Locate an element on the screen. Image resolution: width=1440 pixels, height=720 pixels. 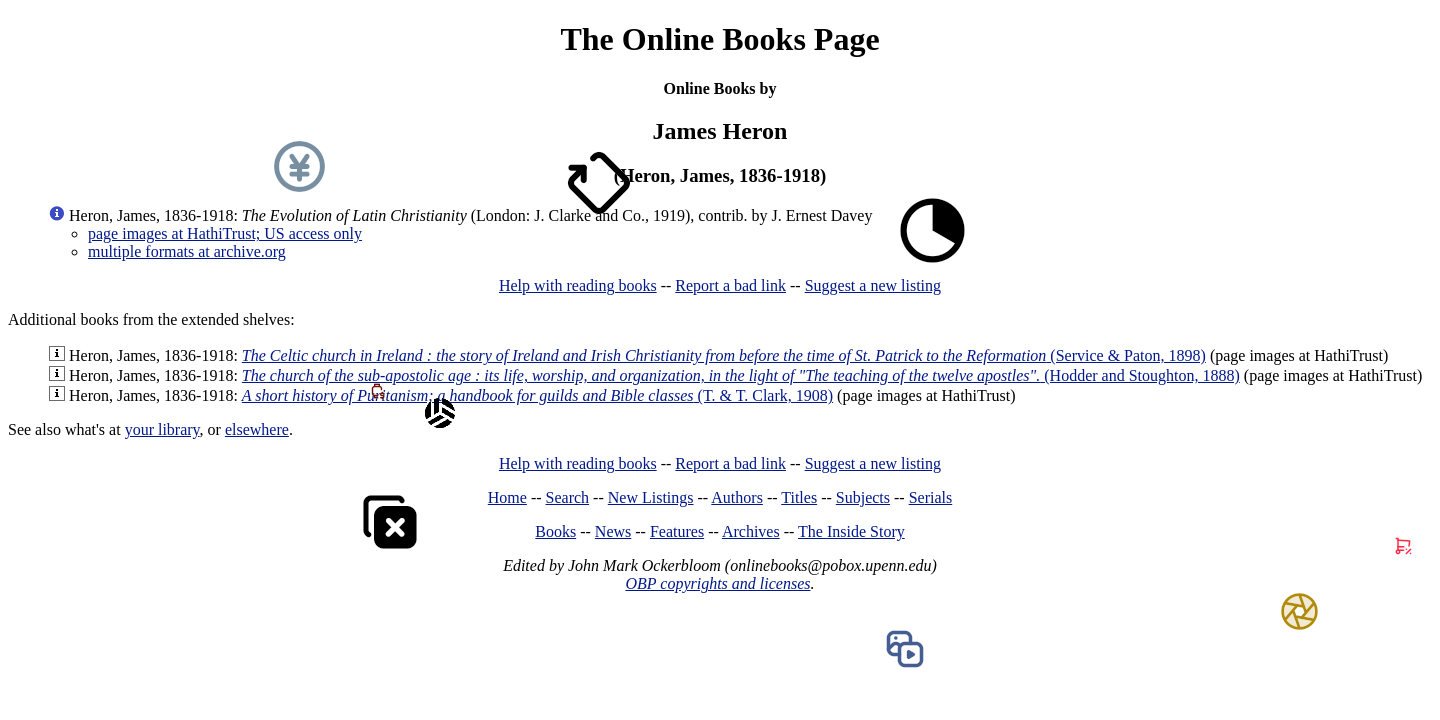
indicates 33% progress or completion is located at coordinates (932, 230).